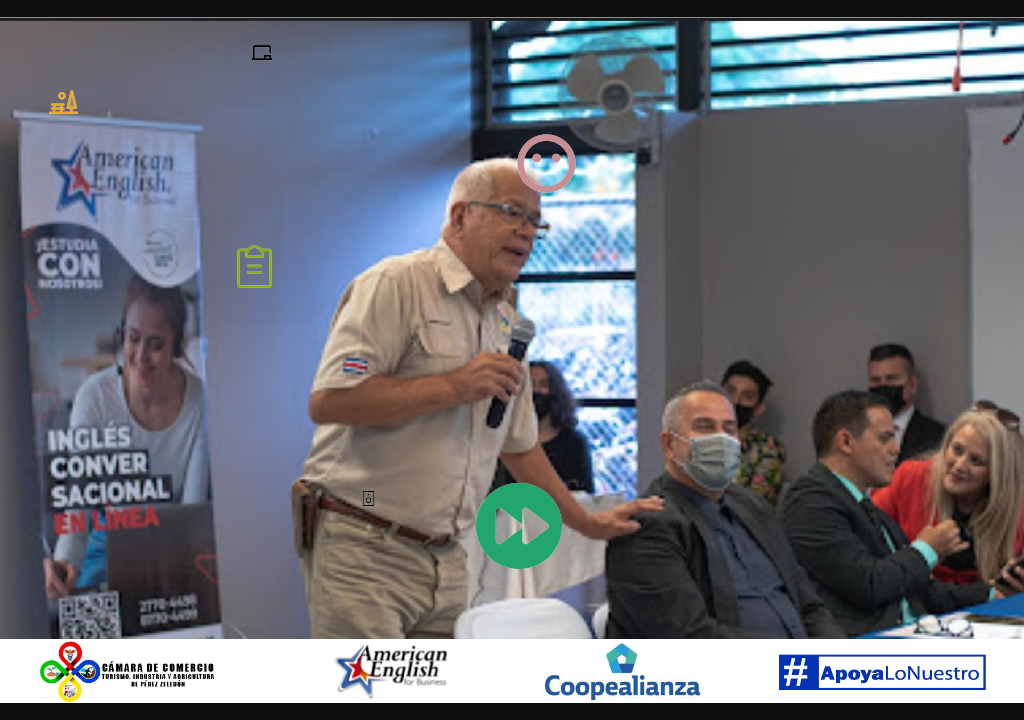 The image size is (1024, 720). What do you see at coordinates (262, 53) in the screenshot?
I see `open whiteboard or presentation mode` at bounding box center [262, 53].